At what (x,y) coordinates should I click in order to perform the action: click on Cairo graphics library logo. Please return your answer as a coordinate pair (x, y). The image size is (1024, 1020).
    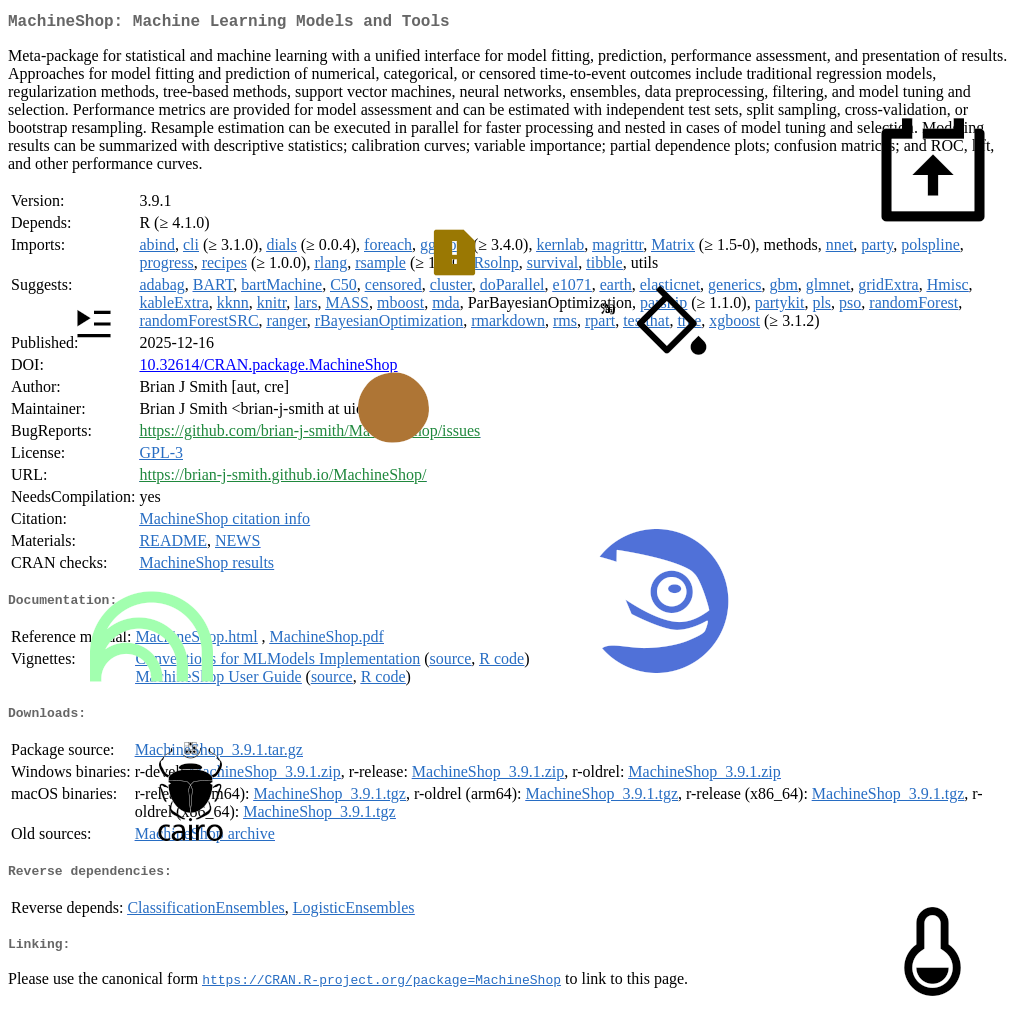
    Looking at the image, I should click on (190, 791).